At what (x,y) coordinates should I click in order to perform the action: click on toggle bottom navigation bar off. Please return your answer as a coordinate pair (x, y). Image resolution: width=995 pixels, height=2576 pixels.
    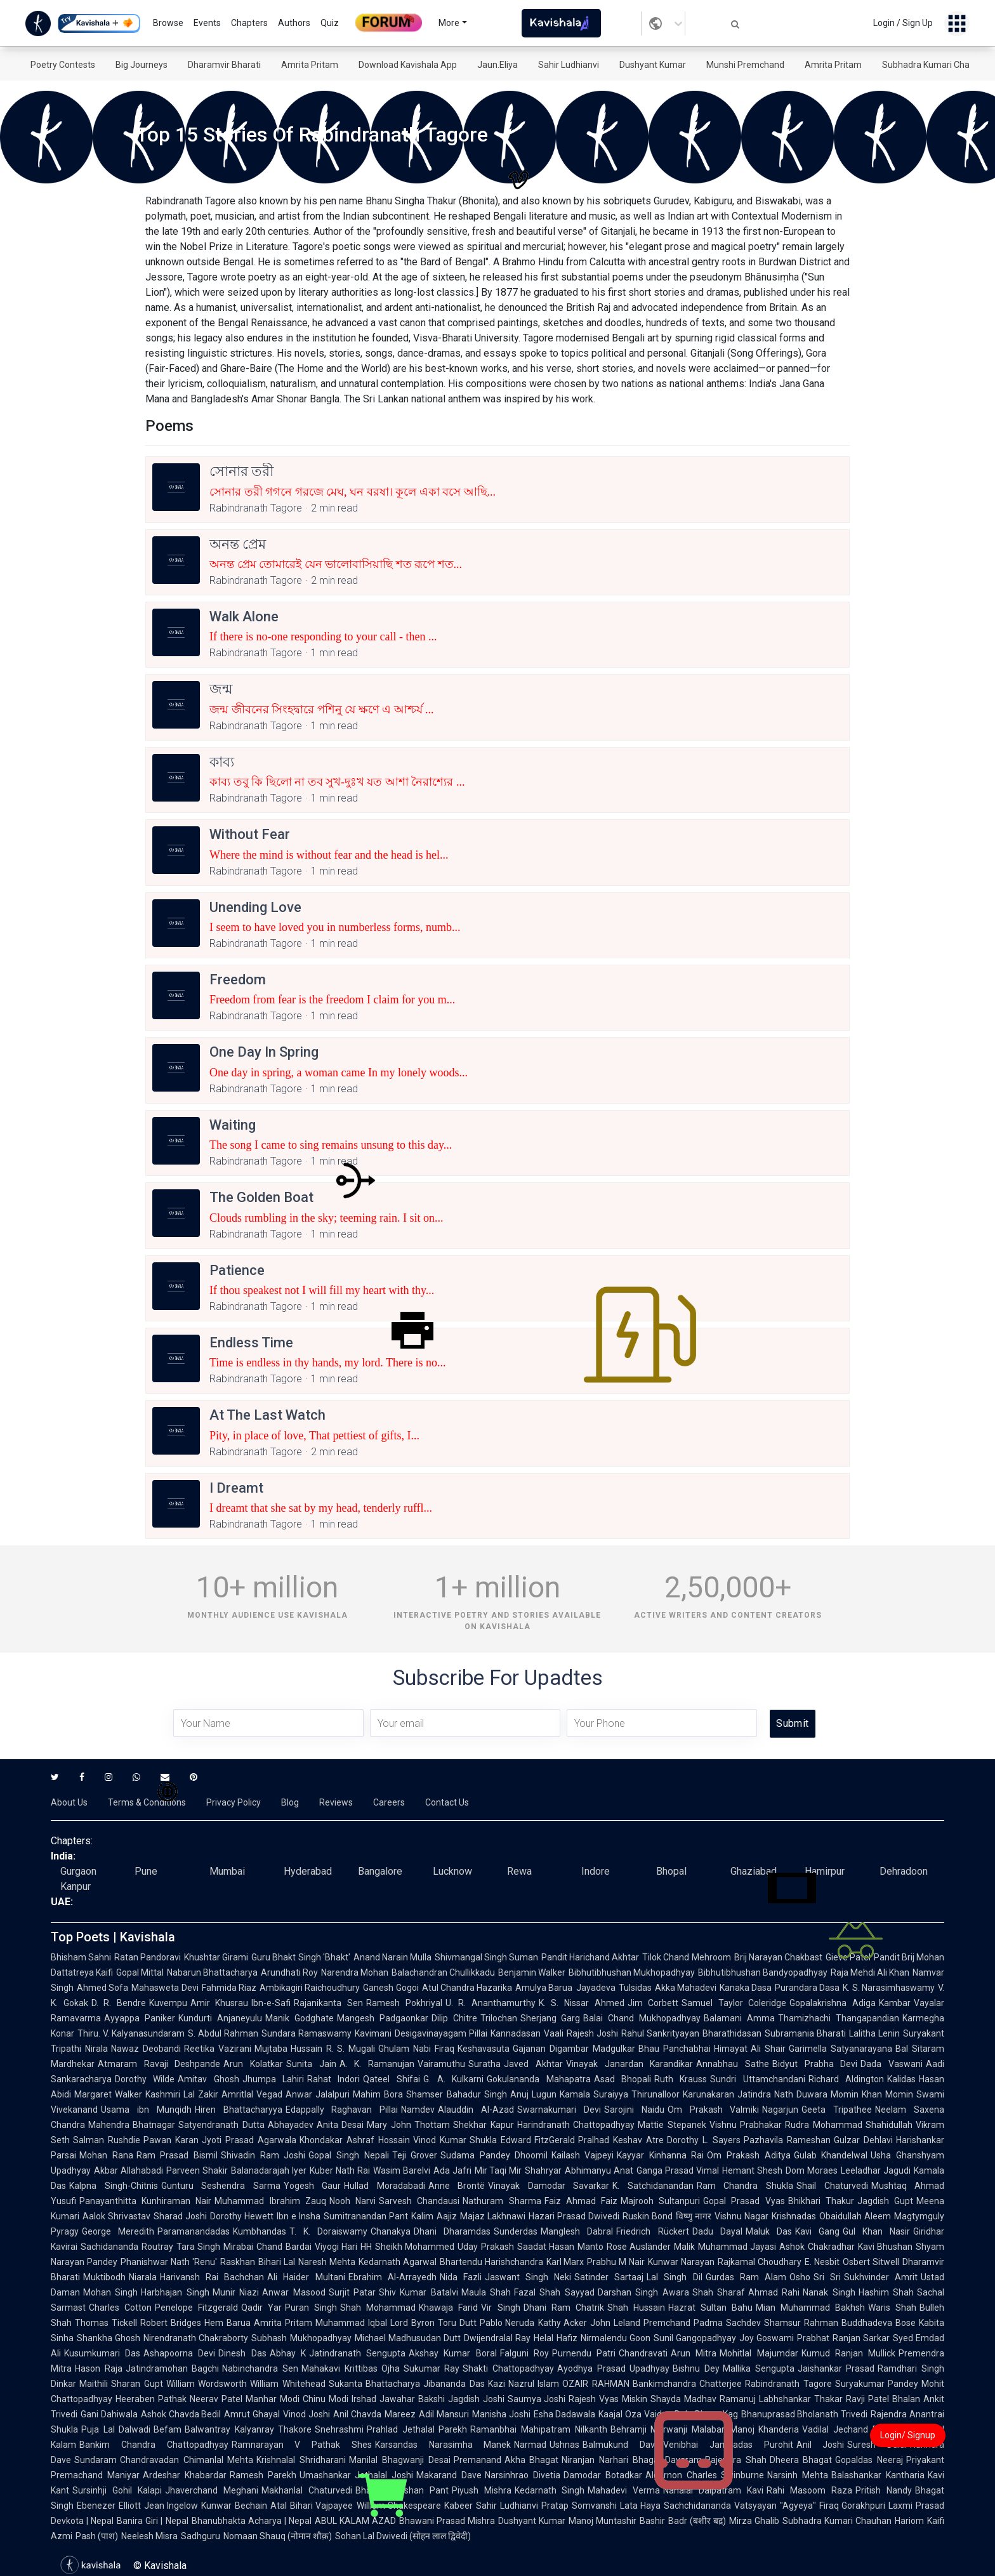
    Looking at the image, I should click on (694, 2450).